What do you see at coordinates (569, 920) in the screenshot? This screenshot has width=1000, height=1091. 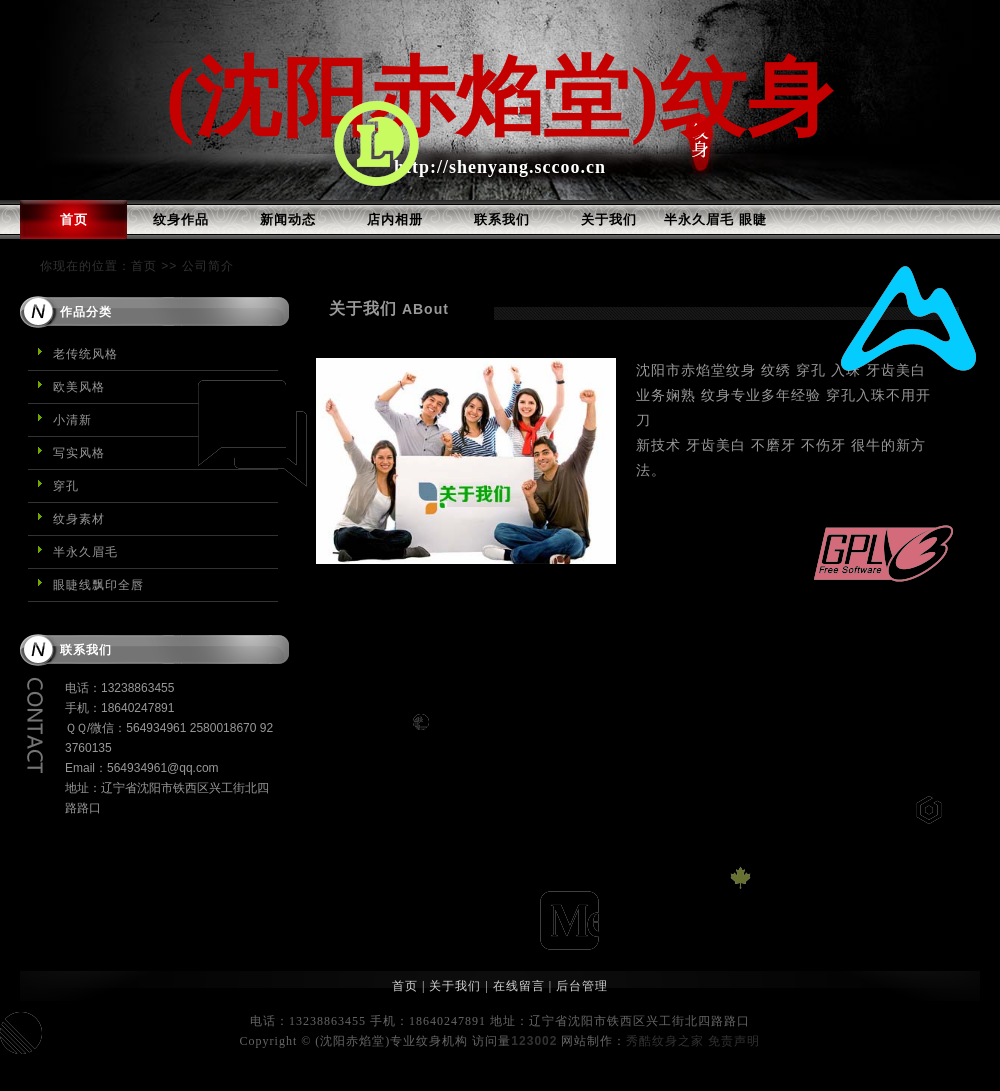 I see `open Medium app or website` at bounding box center [569, 920].